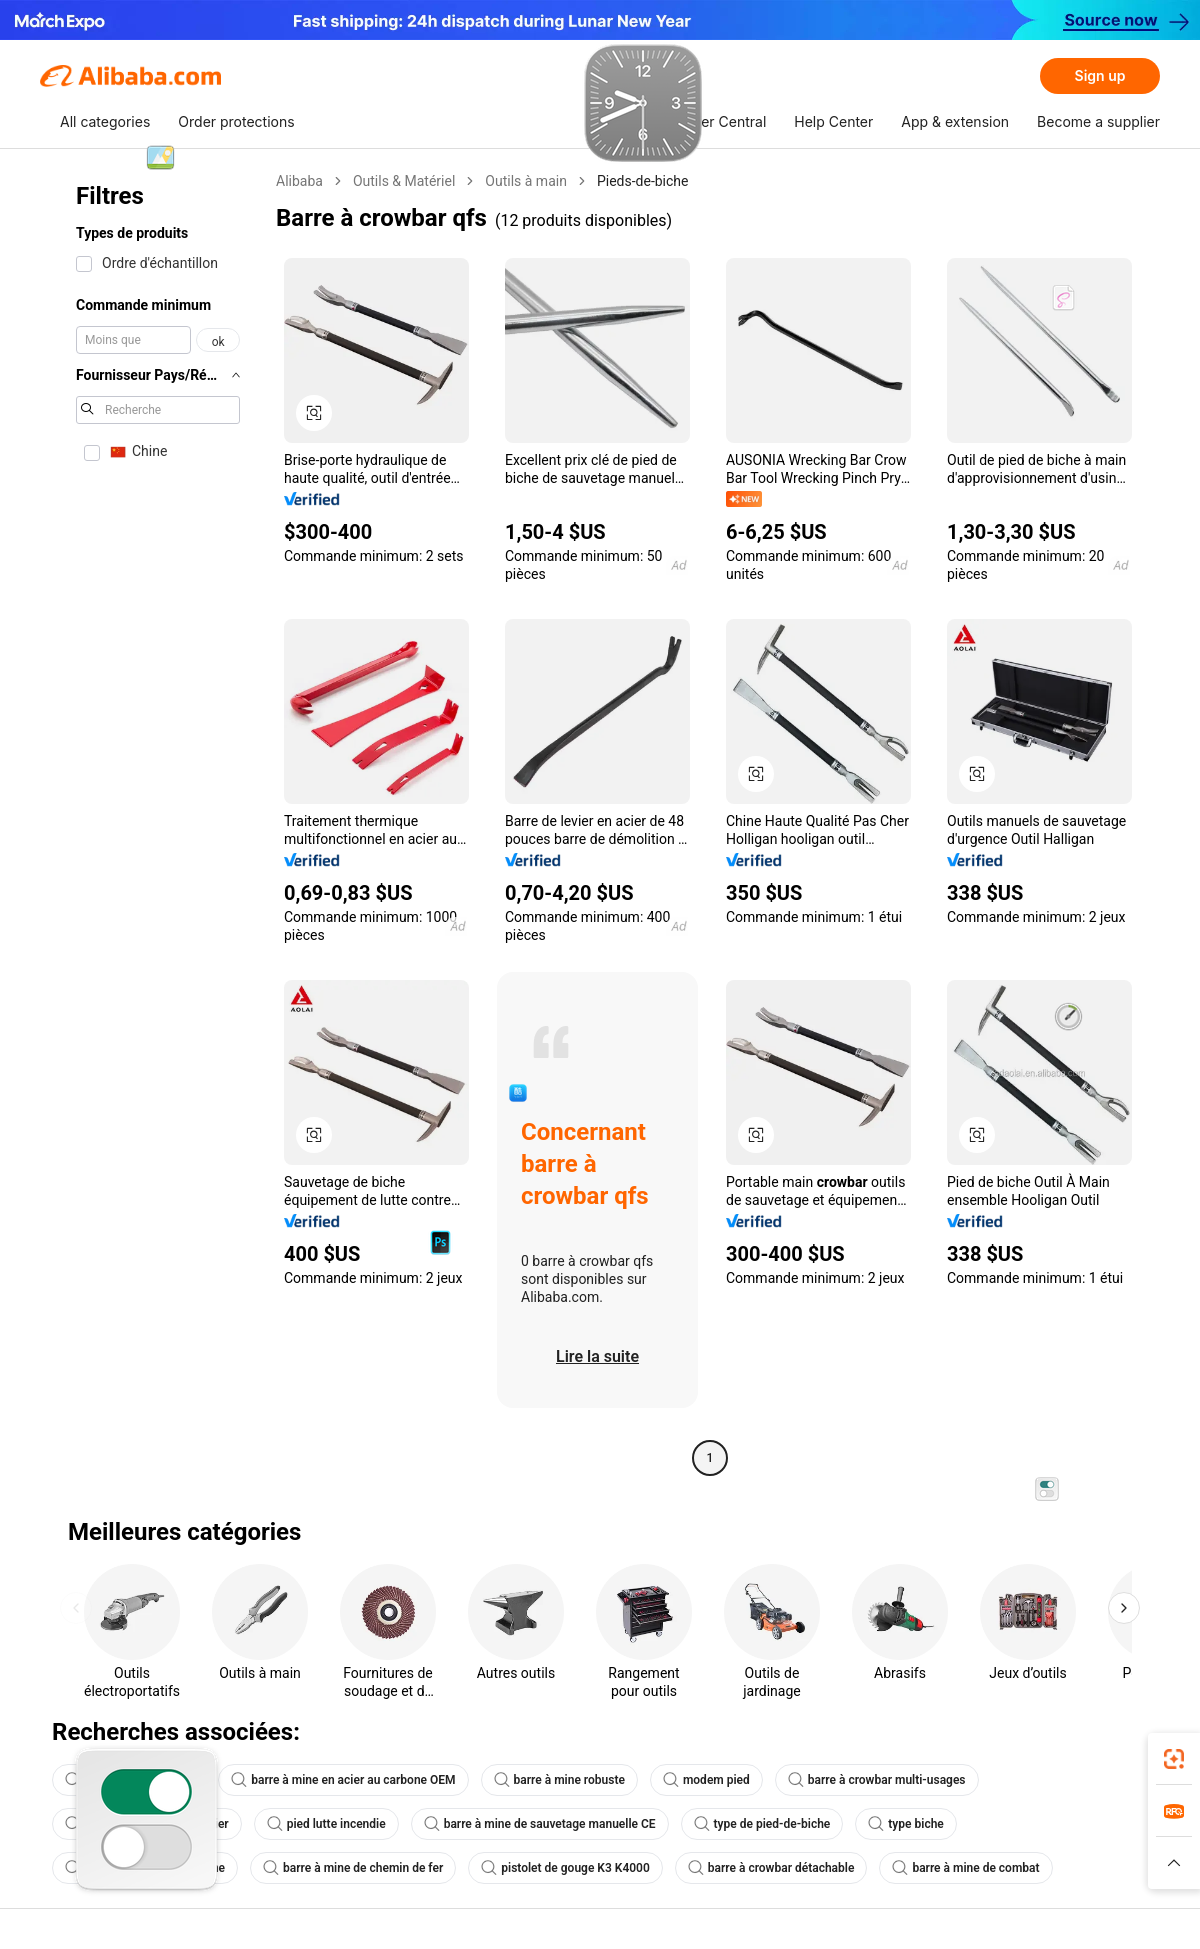 The image size is (1200, 1949). What do you see at coordinates (1063, 297) in the screenshot?
I see `scss stylesheet file` at bounding box center [1063, 297].